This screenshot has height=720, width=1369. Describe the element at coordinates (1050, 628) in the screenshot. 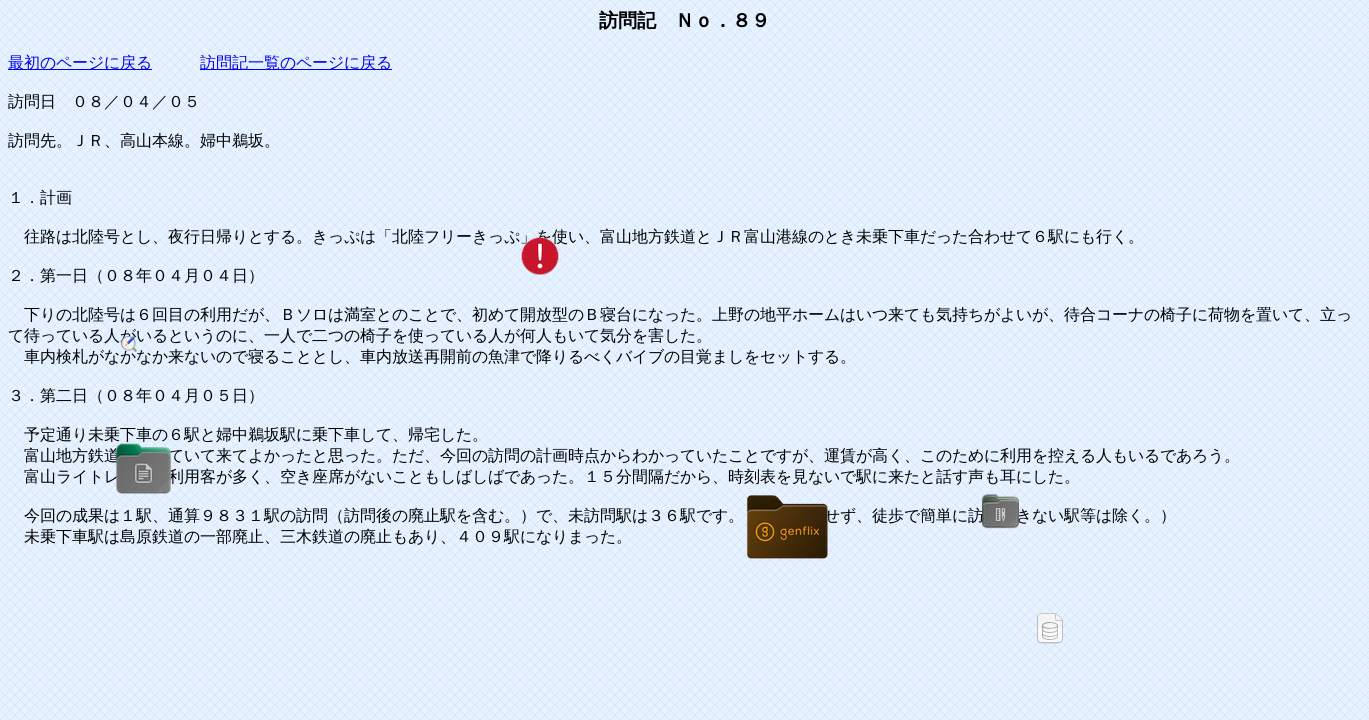

I see `open a database file` at that location.